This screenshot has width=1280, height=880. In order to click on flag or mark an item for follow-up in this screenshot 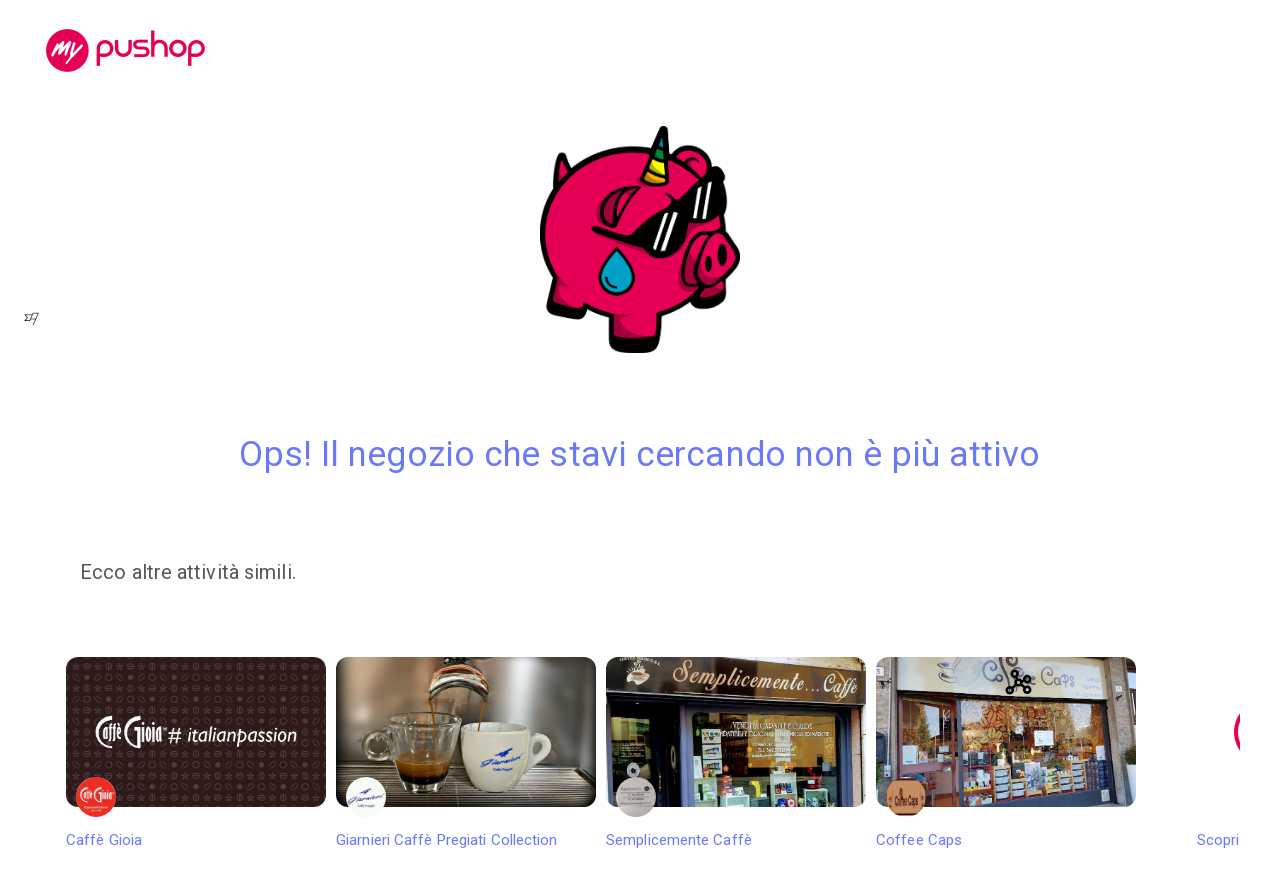, I will do `click(31, 318)`.